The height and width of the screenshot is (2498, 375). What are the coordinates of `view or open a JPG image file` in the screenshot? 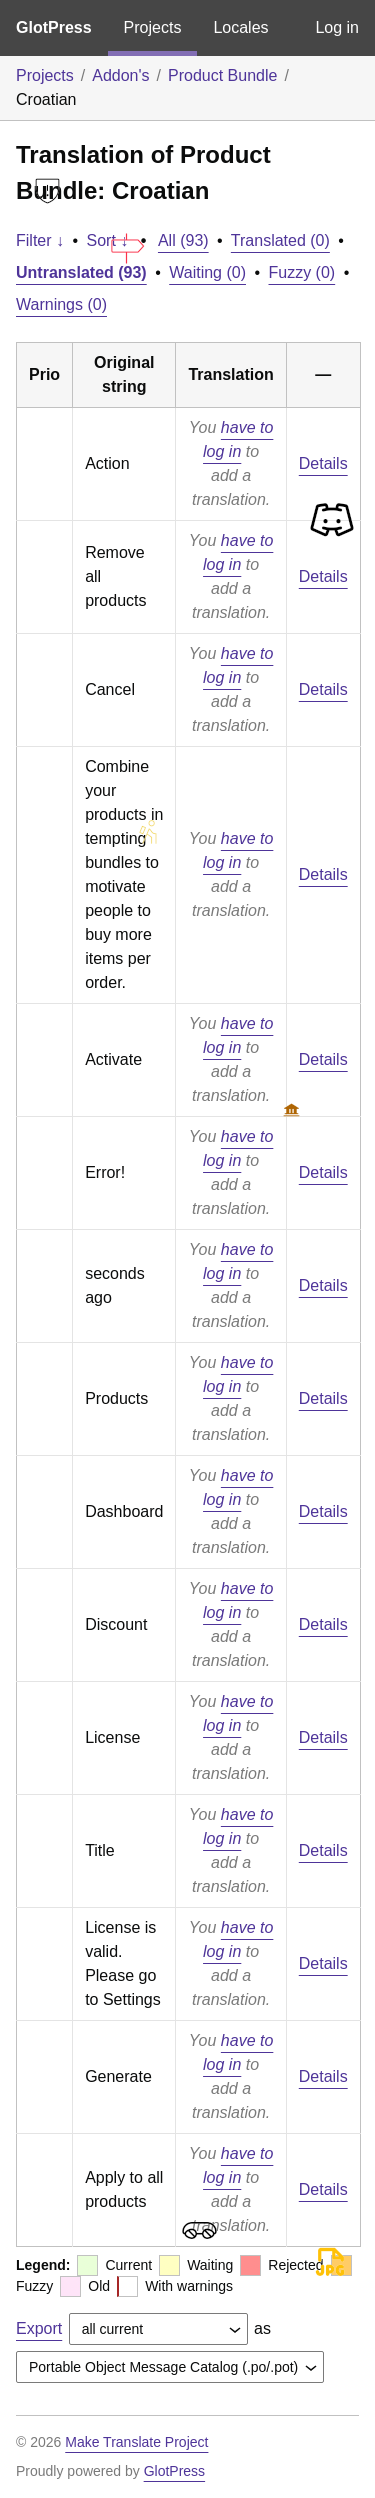 It's located at (331, 2263).